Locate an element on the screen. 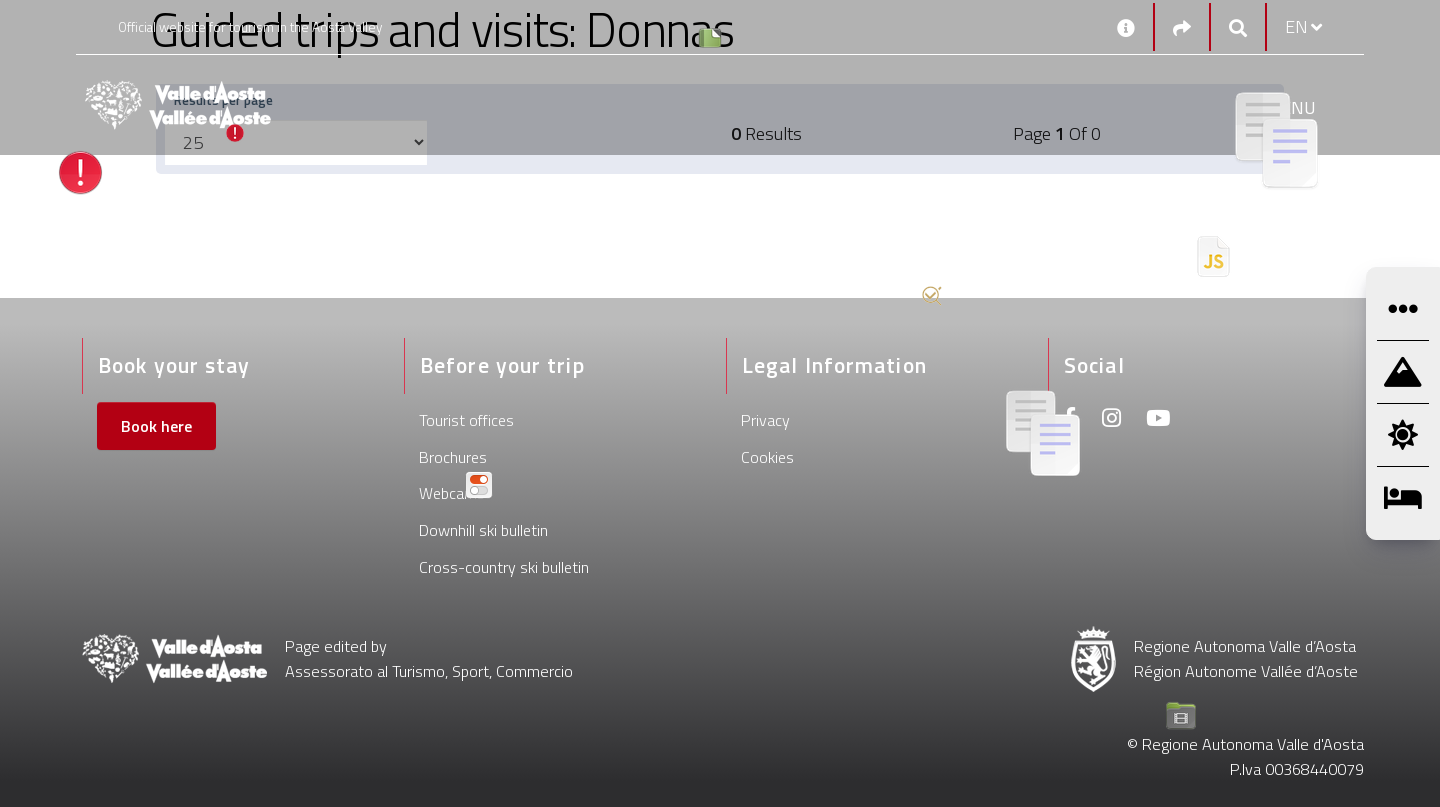 Image resolution: width=1440 pixels, height=807 pixels. copy selected item to clipboard is located at coordinates (1043, 433).